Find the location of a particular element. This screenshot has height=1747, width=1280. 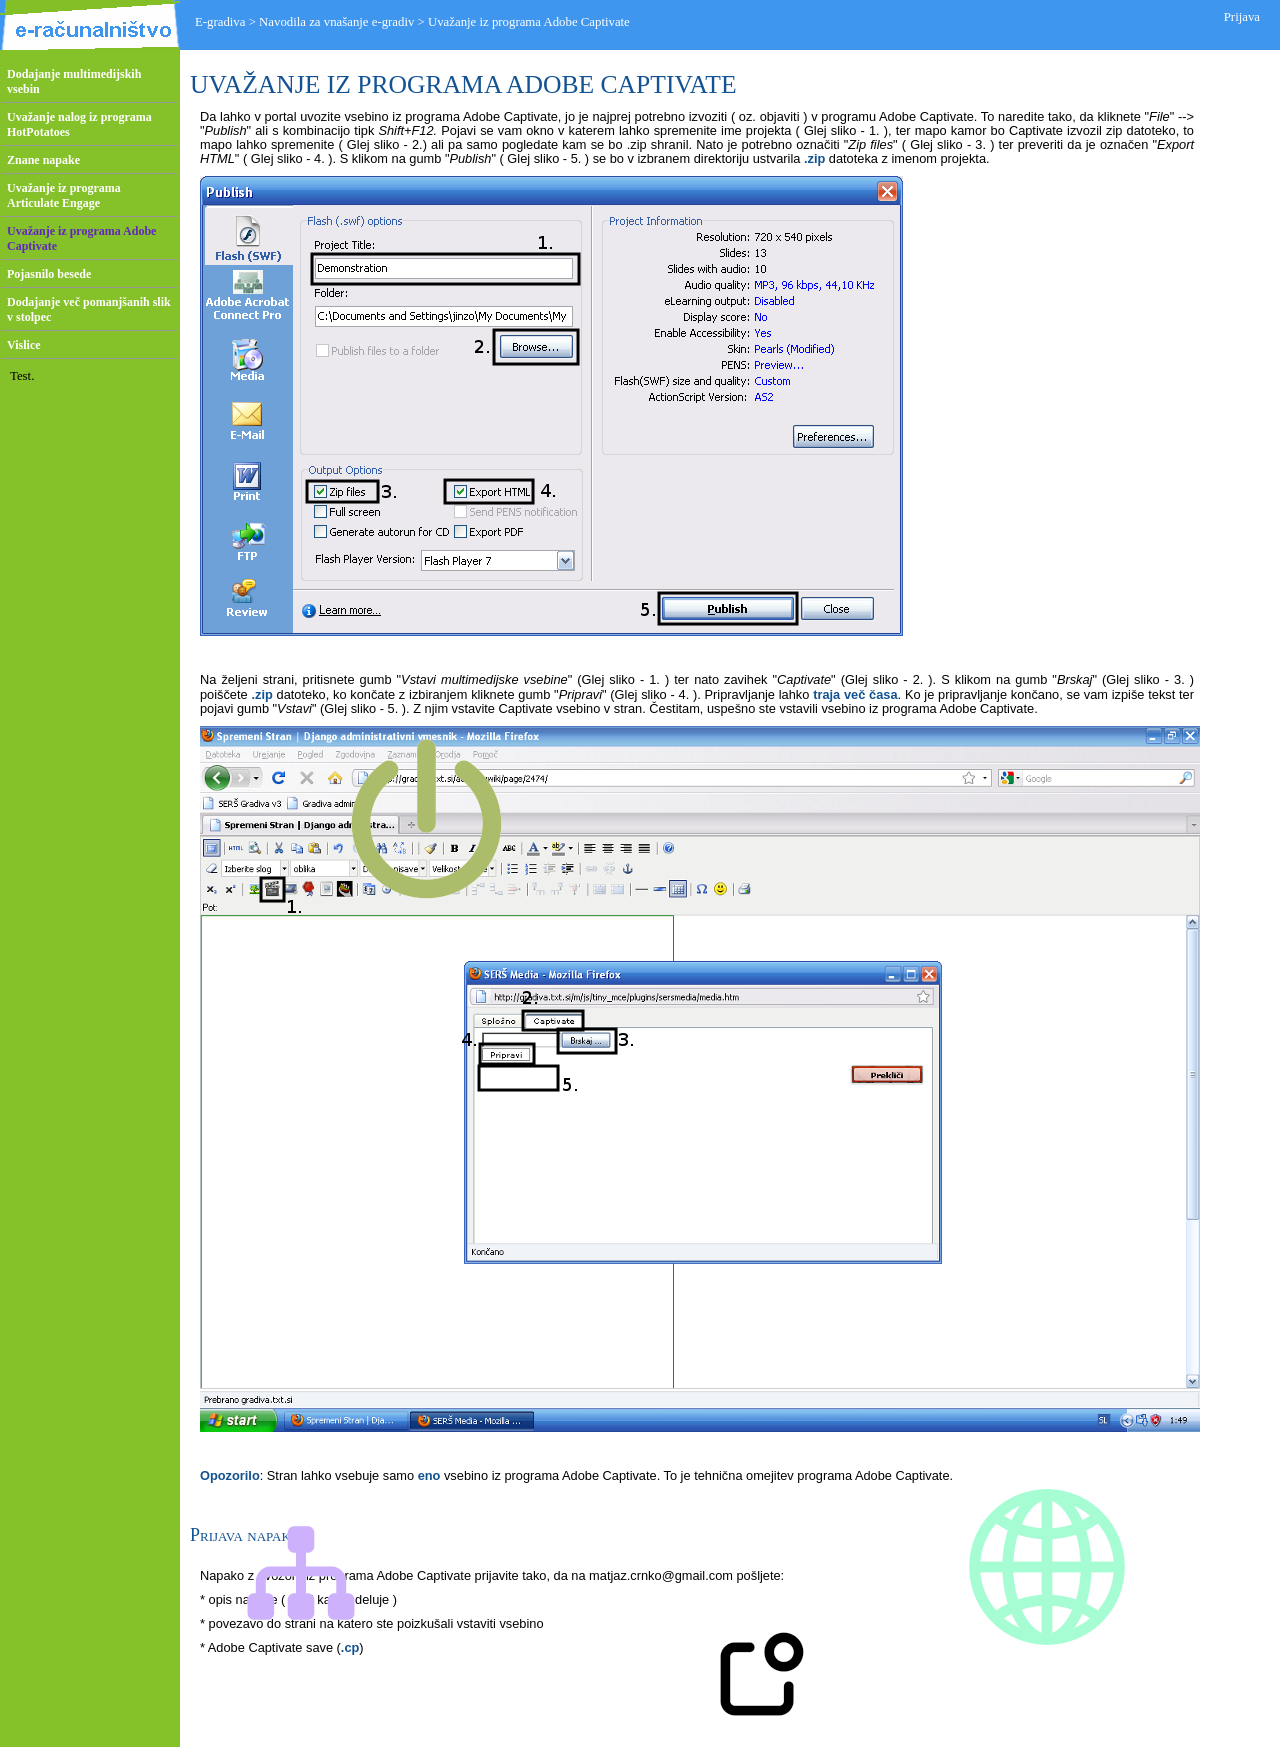

view site structure or hierarchy is located at coordinates (301, 1573).